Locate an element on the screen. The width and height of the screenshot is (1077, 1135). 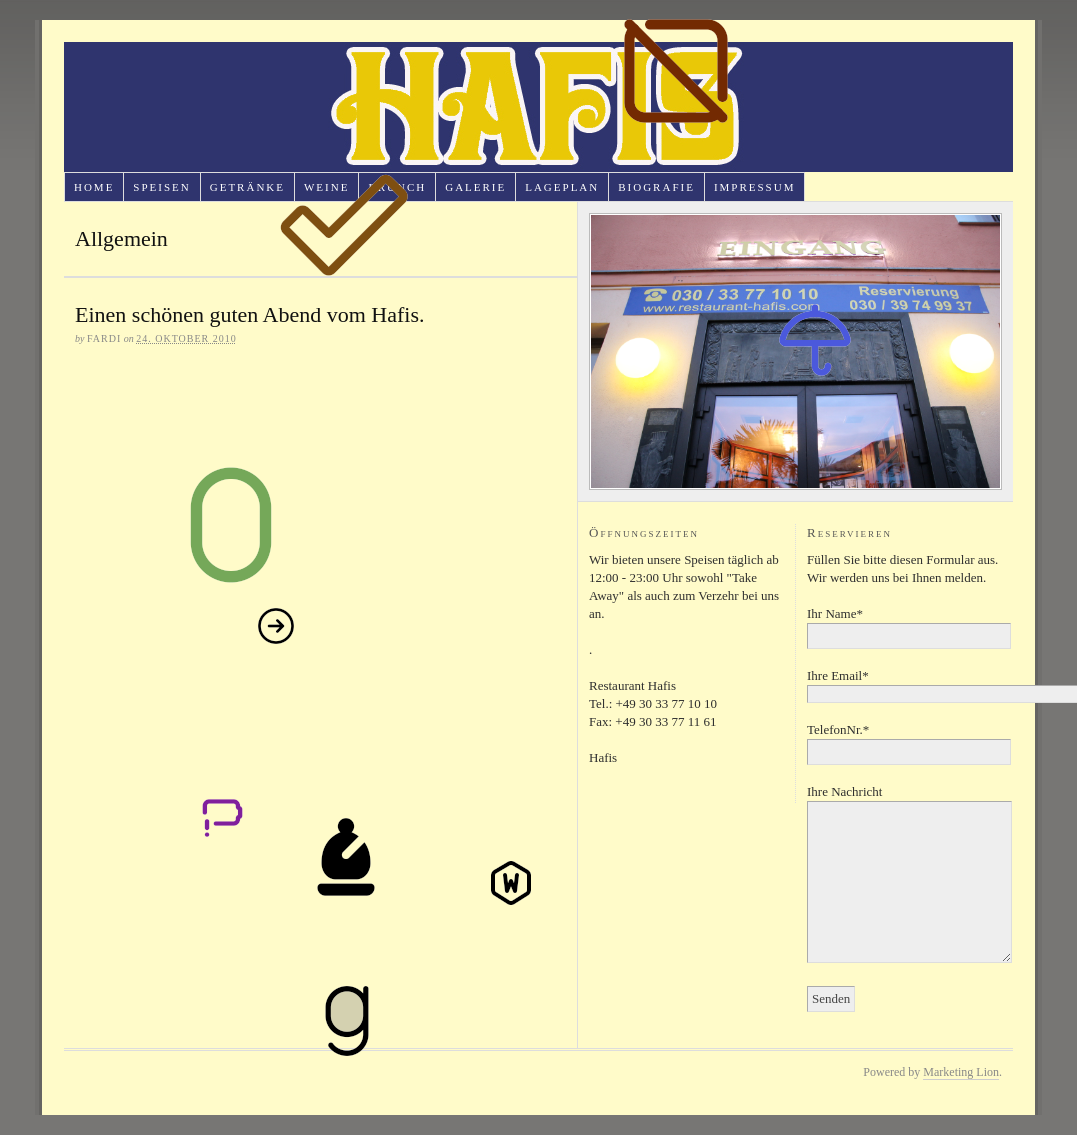
view weather protection or rain forecast is located at coordinates (815, 340).